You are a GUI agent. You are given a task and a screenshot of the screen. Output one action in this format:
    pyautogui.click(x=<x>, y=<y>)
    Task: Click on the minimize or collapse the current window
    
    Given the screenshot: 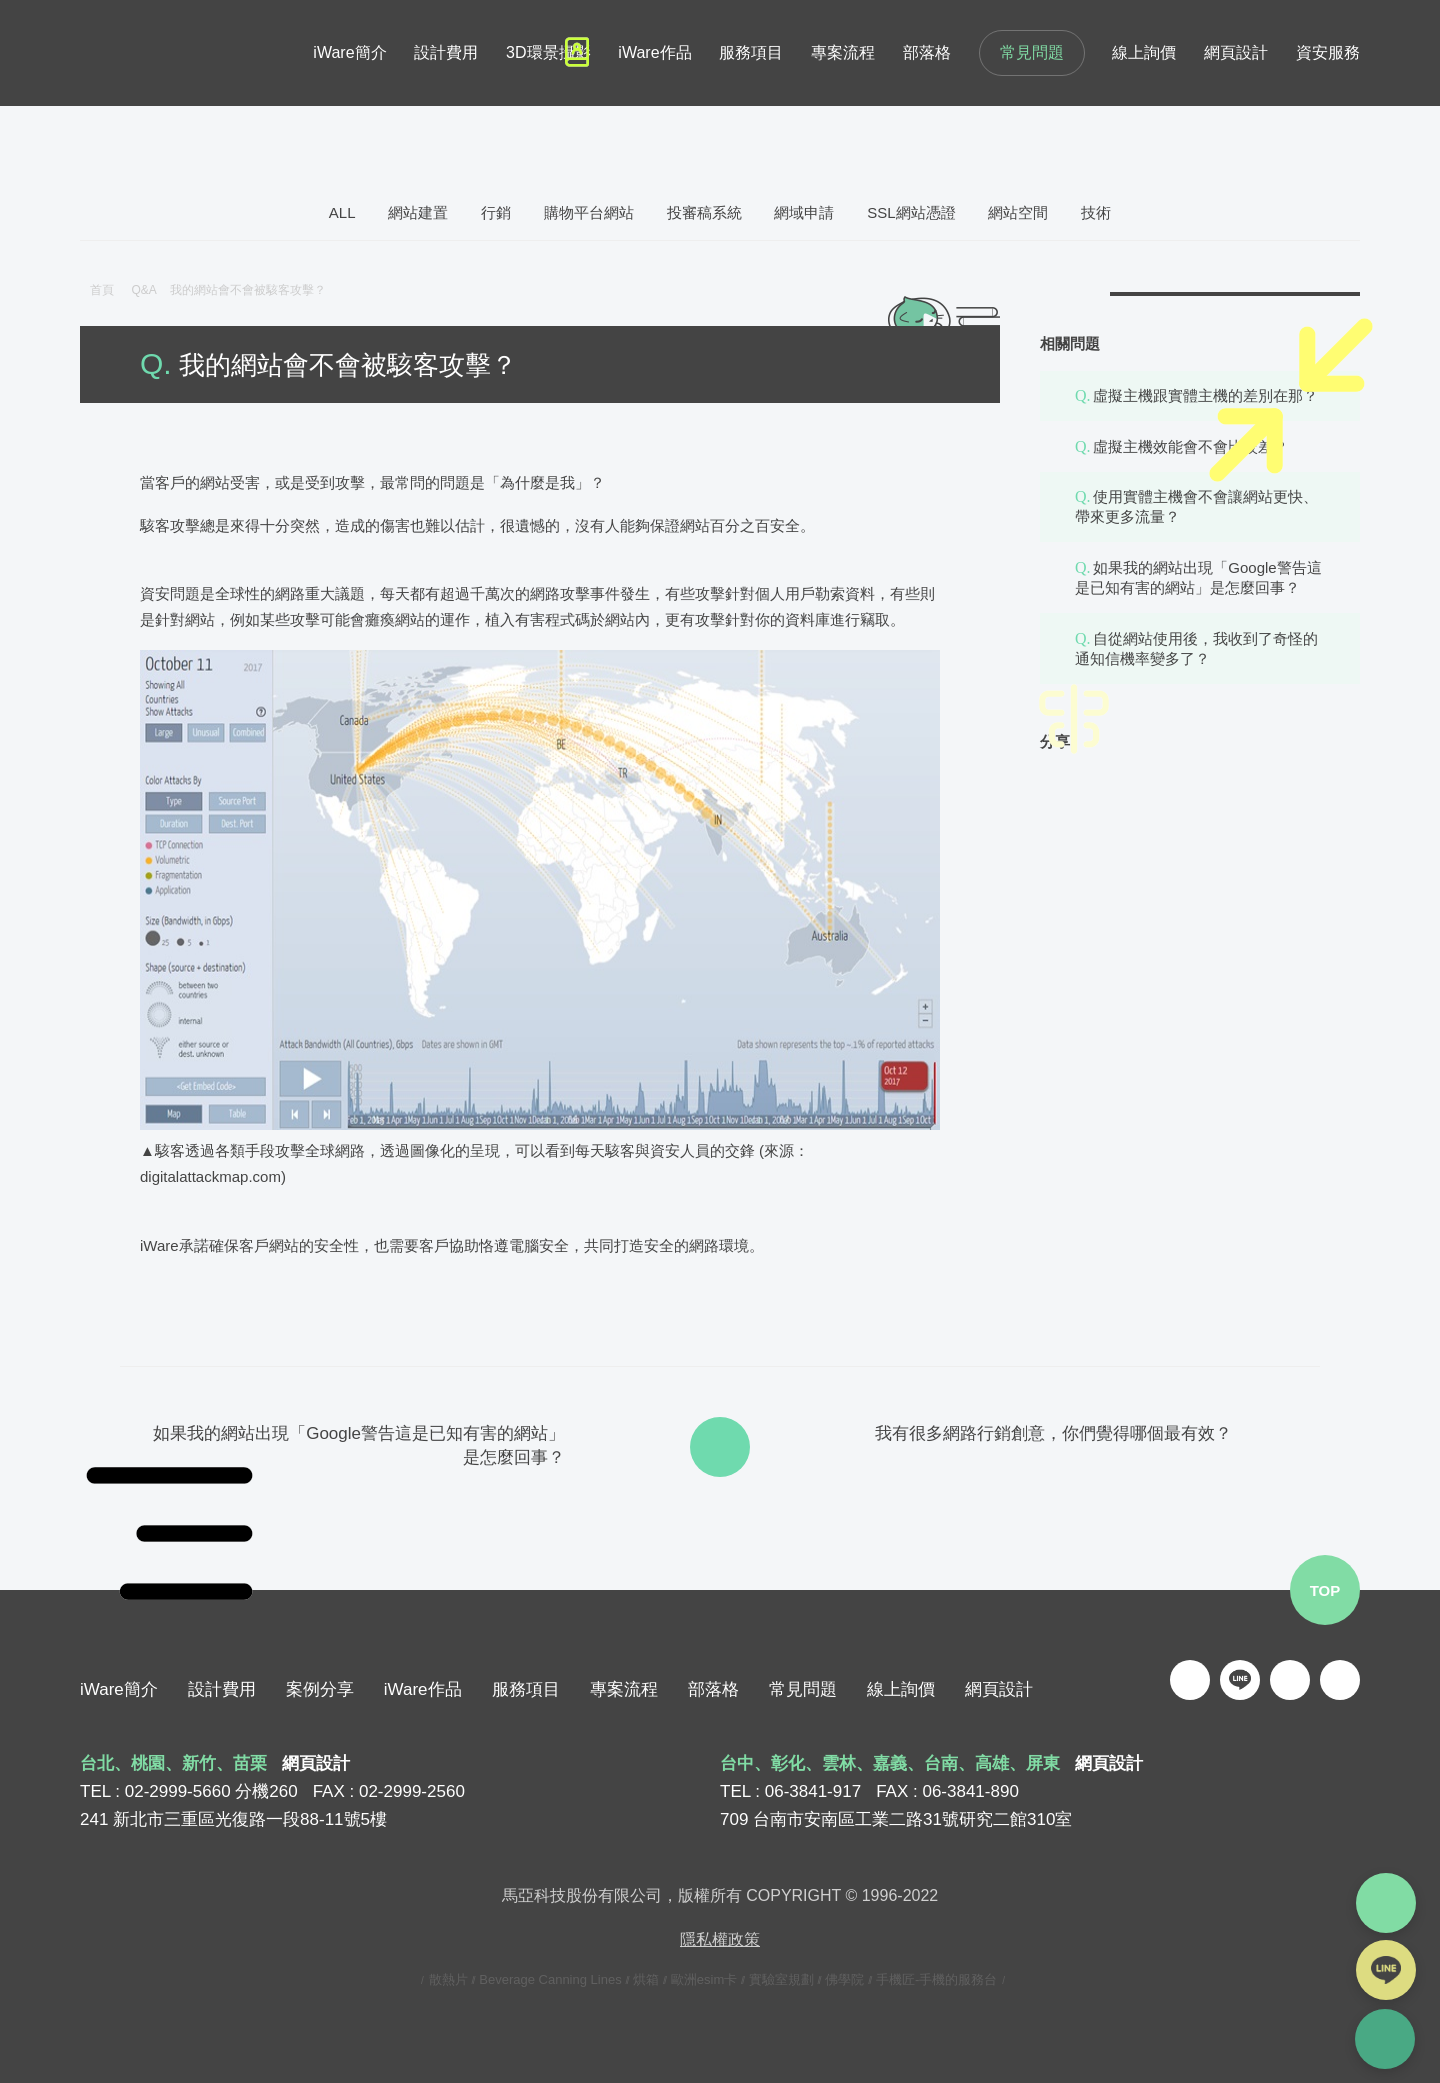 What is the action you would take?
    pyautogui.click(x=1291, y=400)
    